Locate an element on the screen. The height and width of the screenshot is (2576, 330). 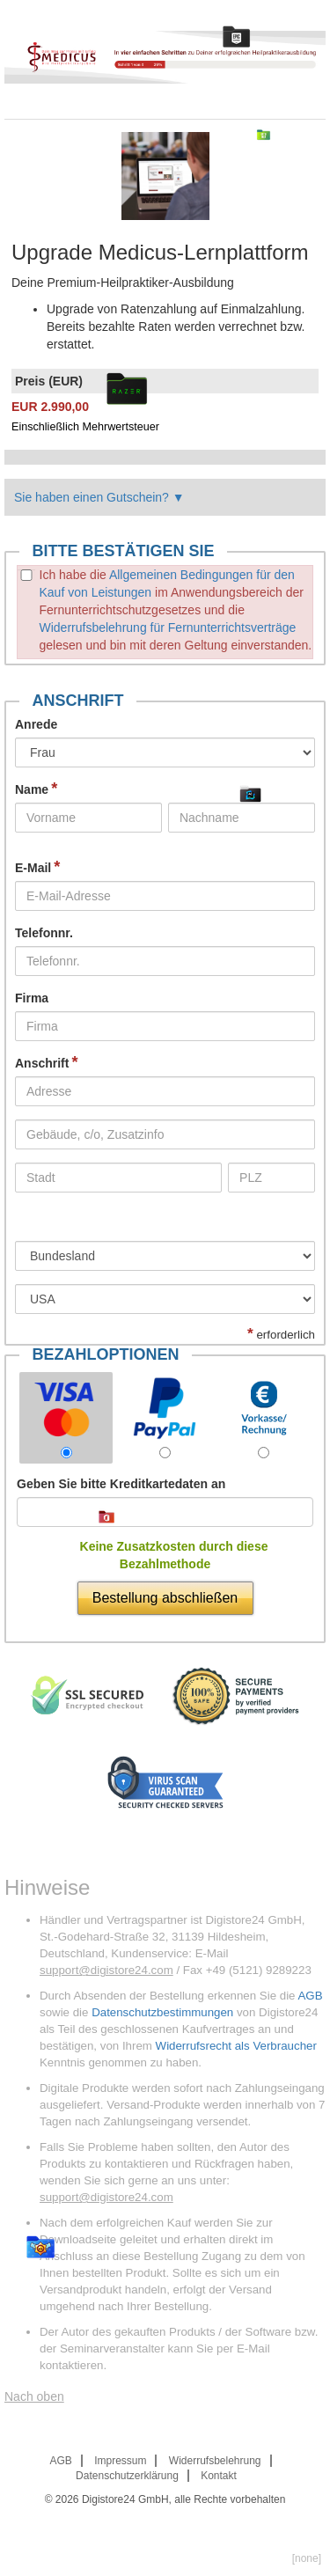
open brawl stars game files folder is located at coordinates (40, 2248).